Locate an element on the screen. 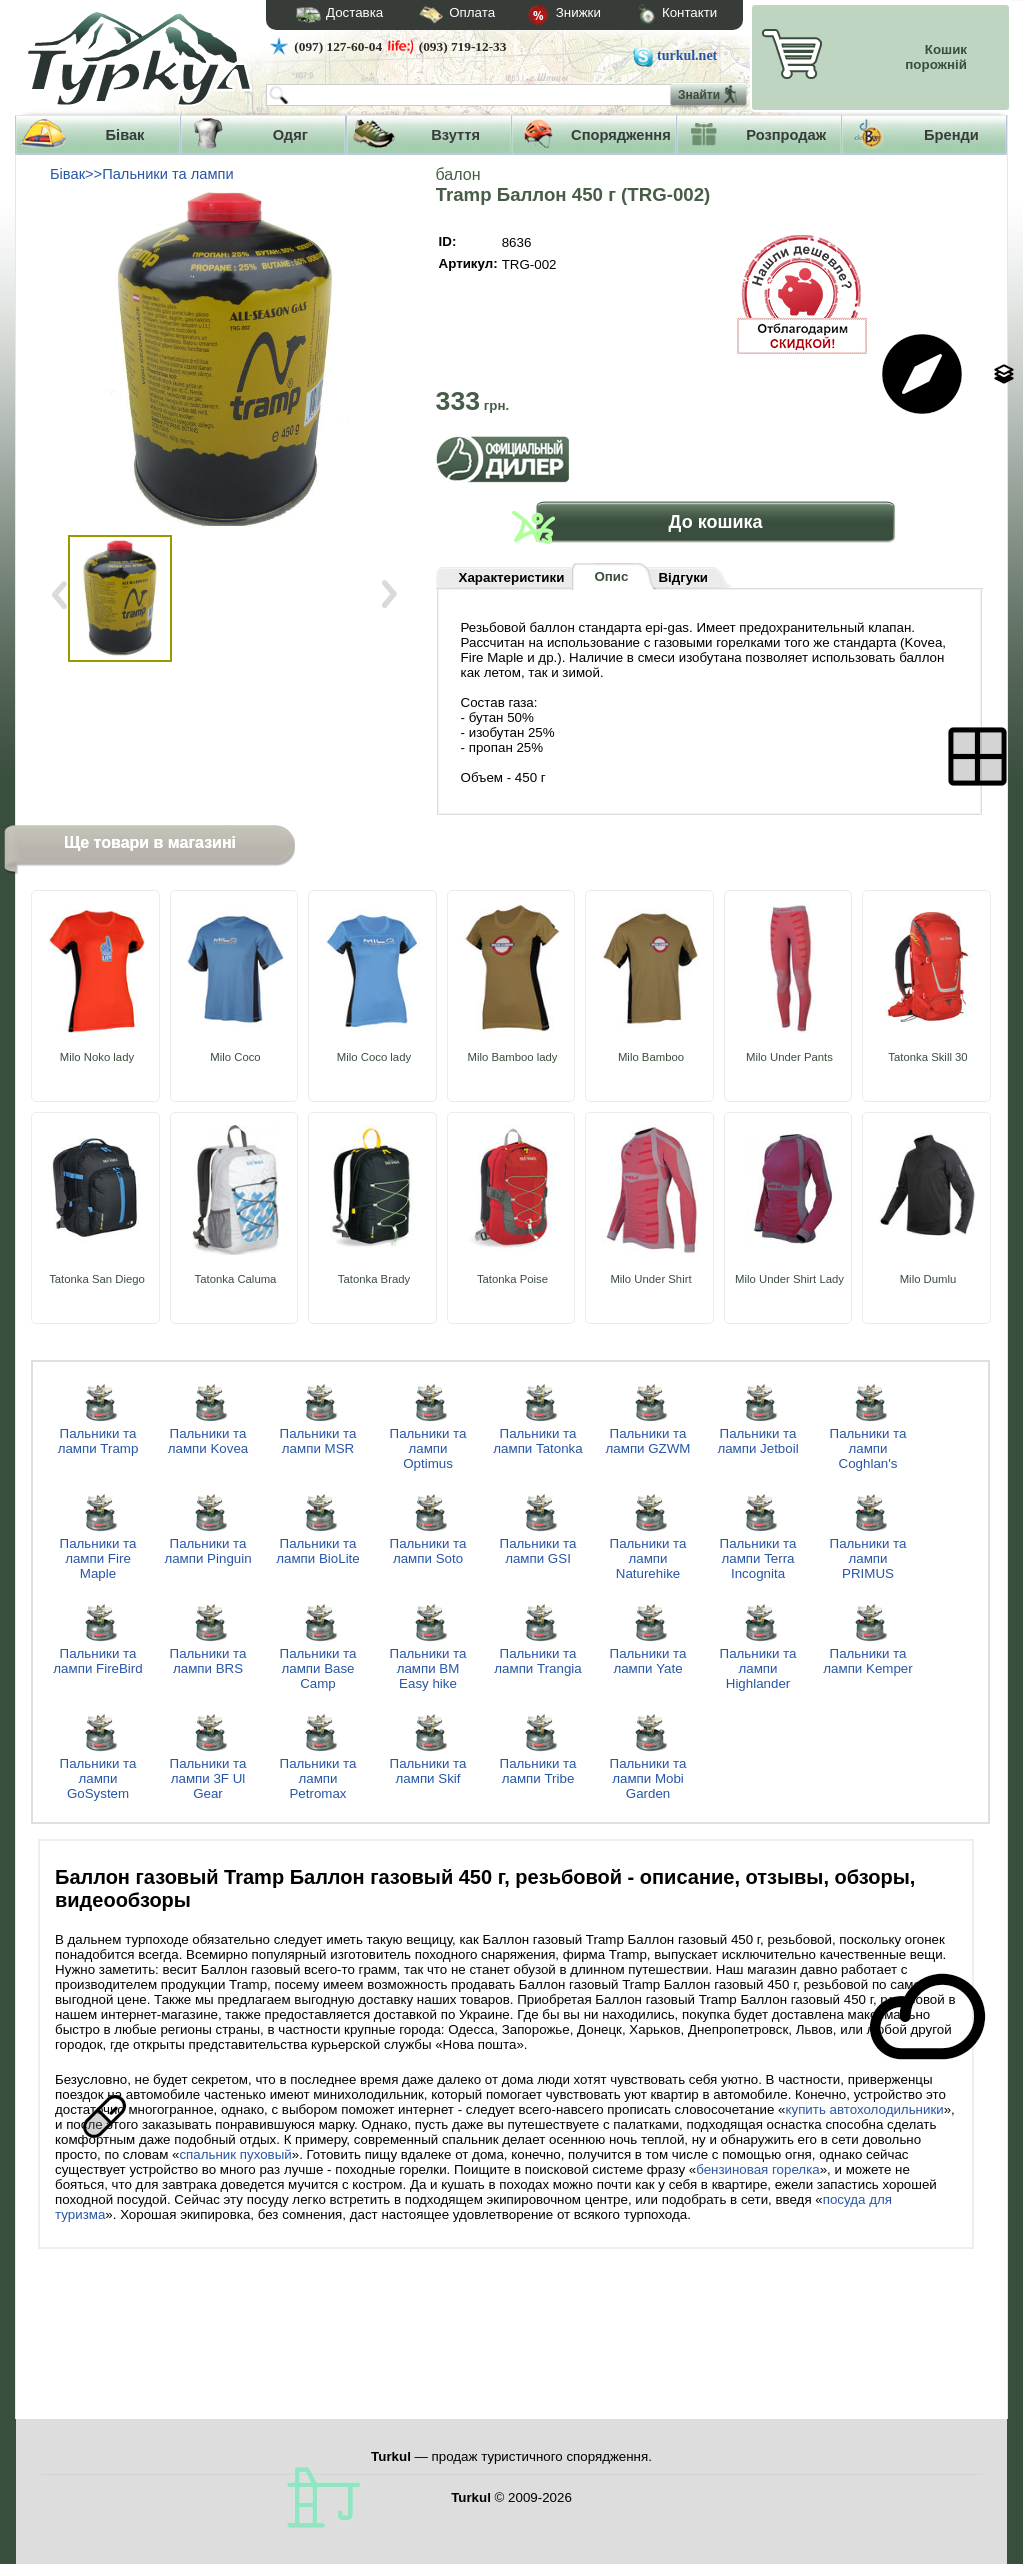 Image resolution: width=1023 pixels, height=2564 pixels. navigate or explore directions is located at coordinates (922, 374).